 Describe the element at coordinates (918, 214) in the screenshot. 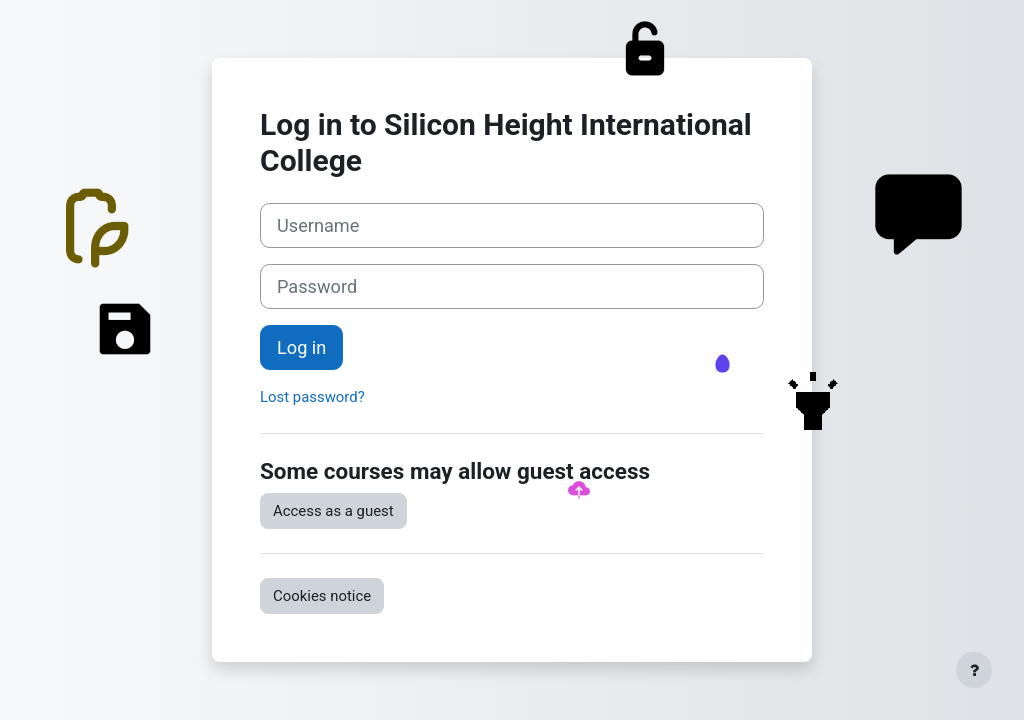

I see `open chat or messaging` at that location.